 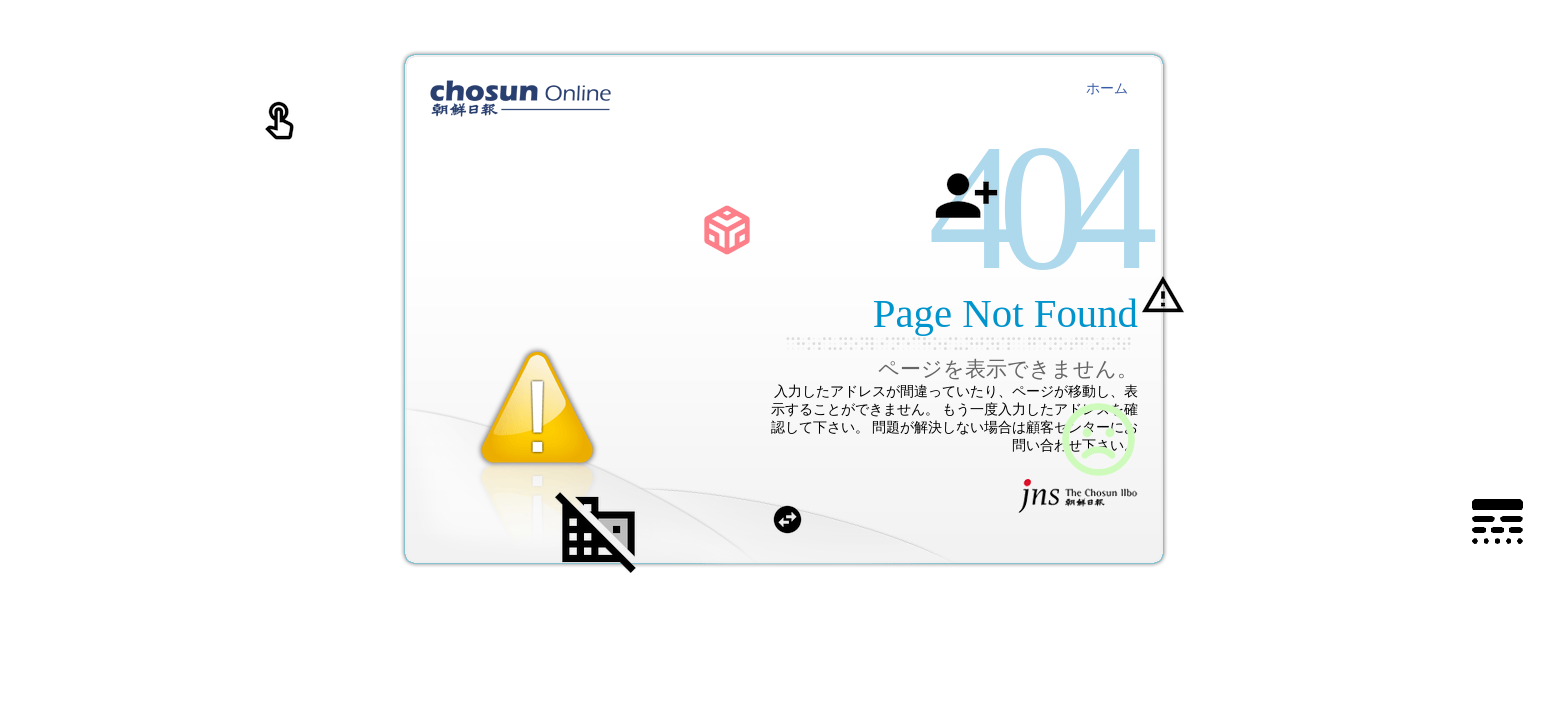 I want to click on tap to interact with this element, so click(x=279, y=121).